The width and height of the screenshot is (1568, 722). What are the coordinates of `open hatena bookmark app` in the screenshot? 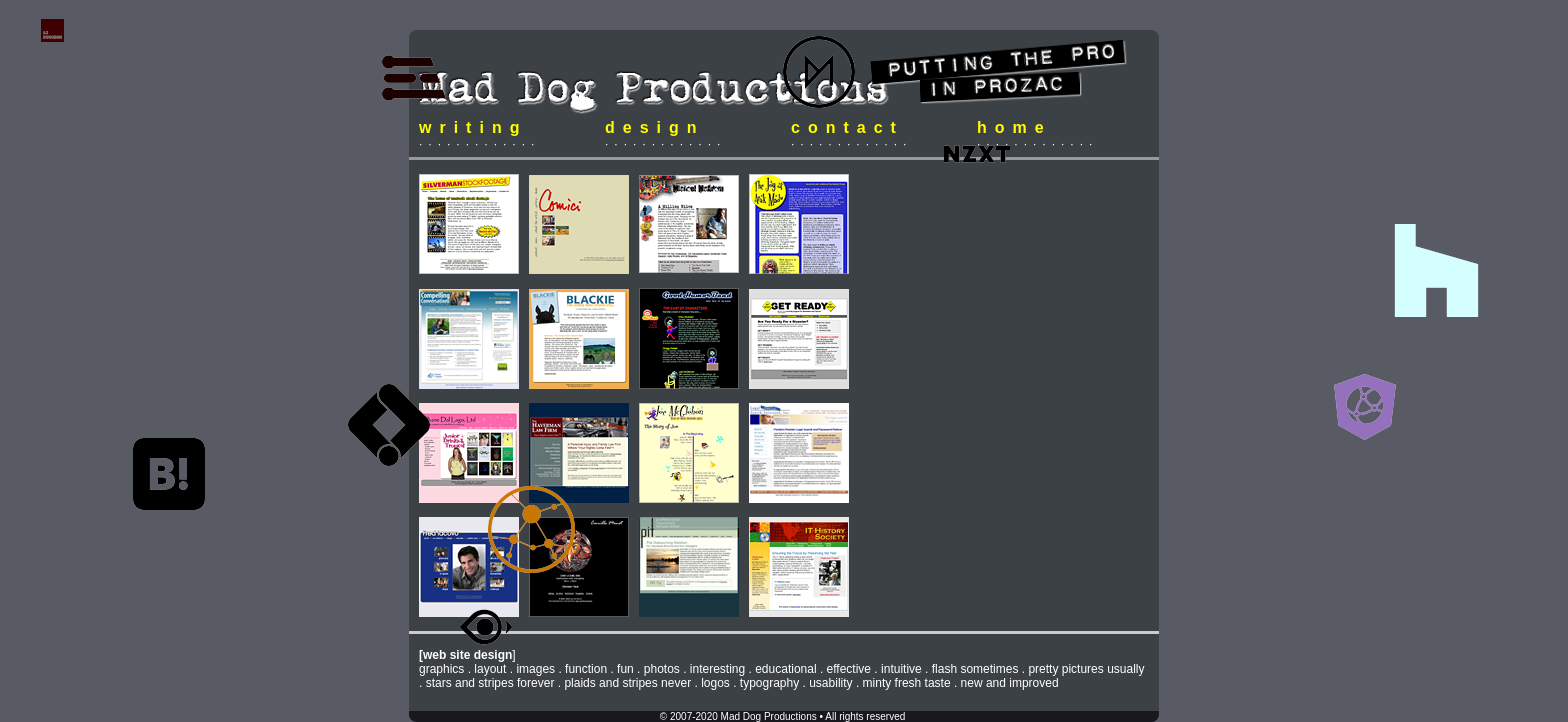 It's located at (169, 474).